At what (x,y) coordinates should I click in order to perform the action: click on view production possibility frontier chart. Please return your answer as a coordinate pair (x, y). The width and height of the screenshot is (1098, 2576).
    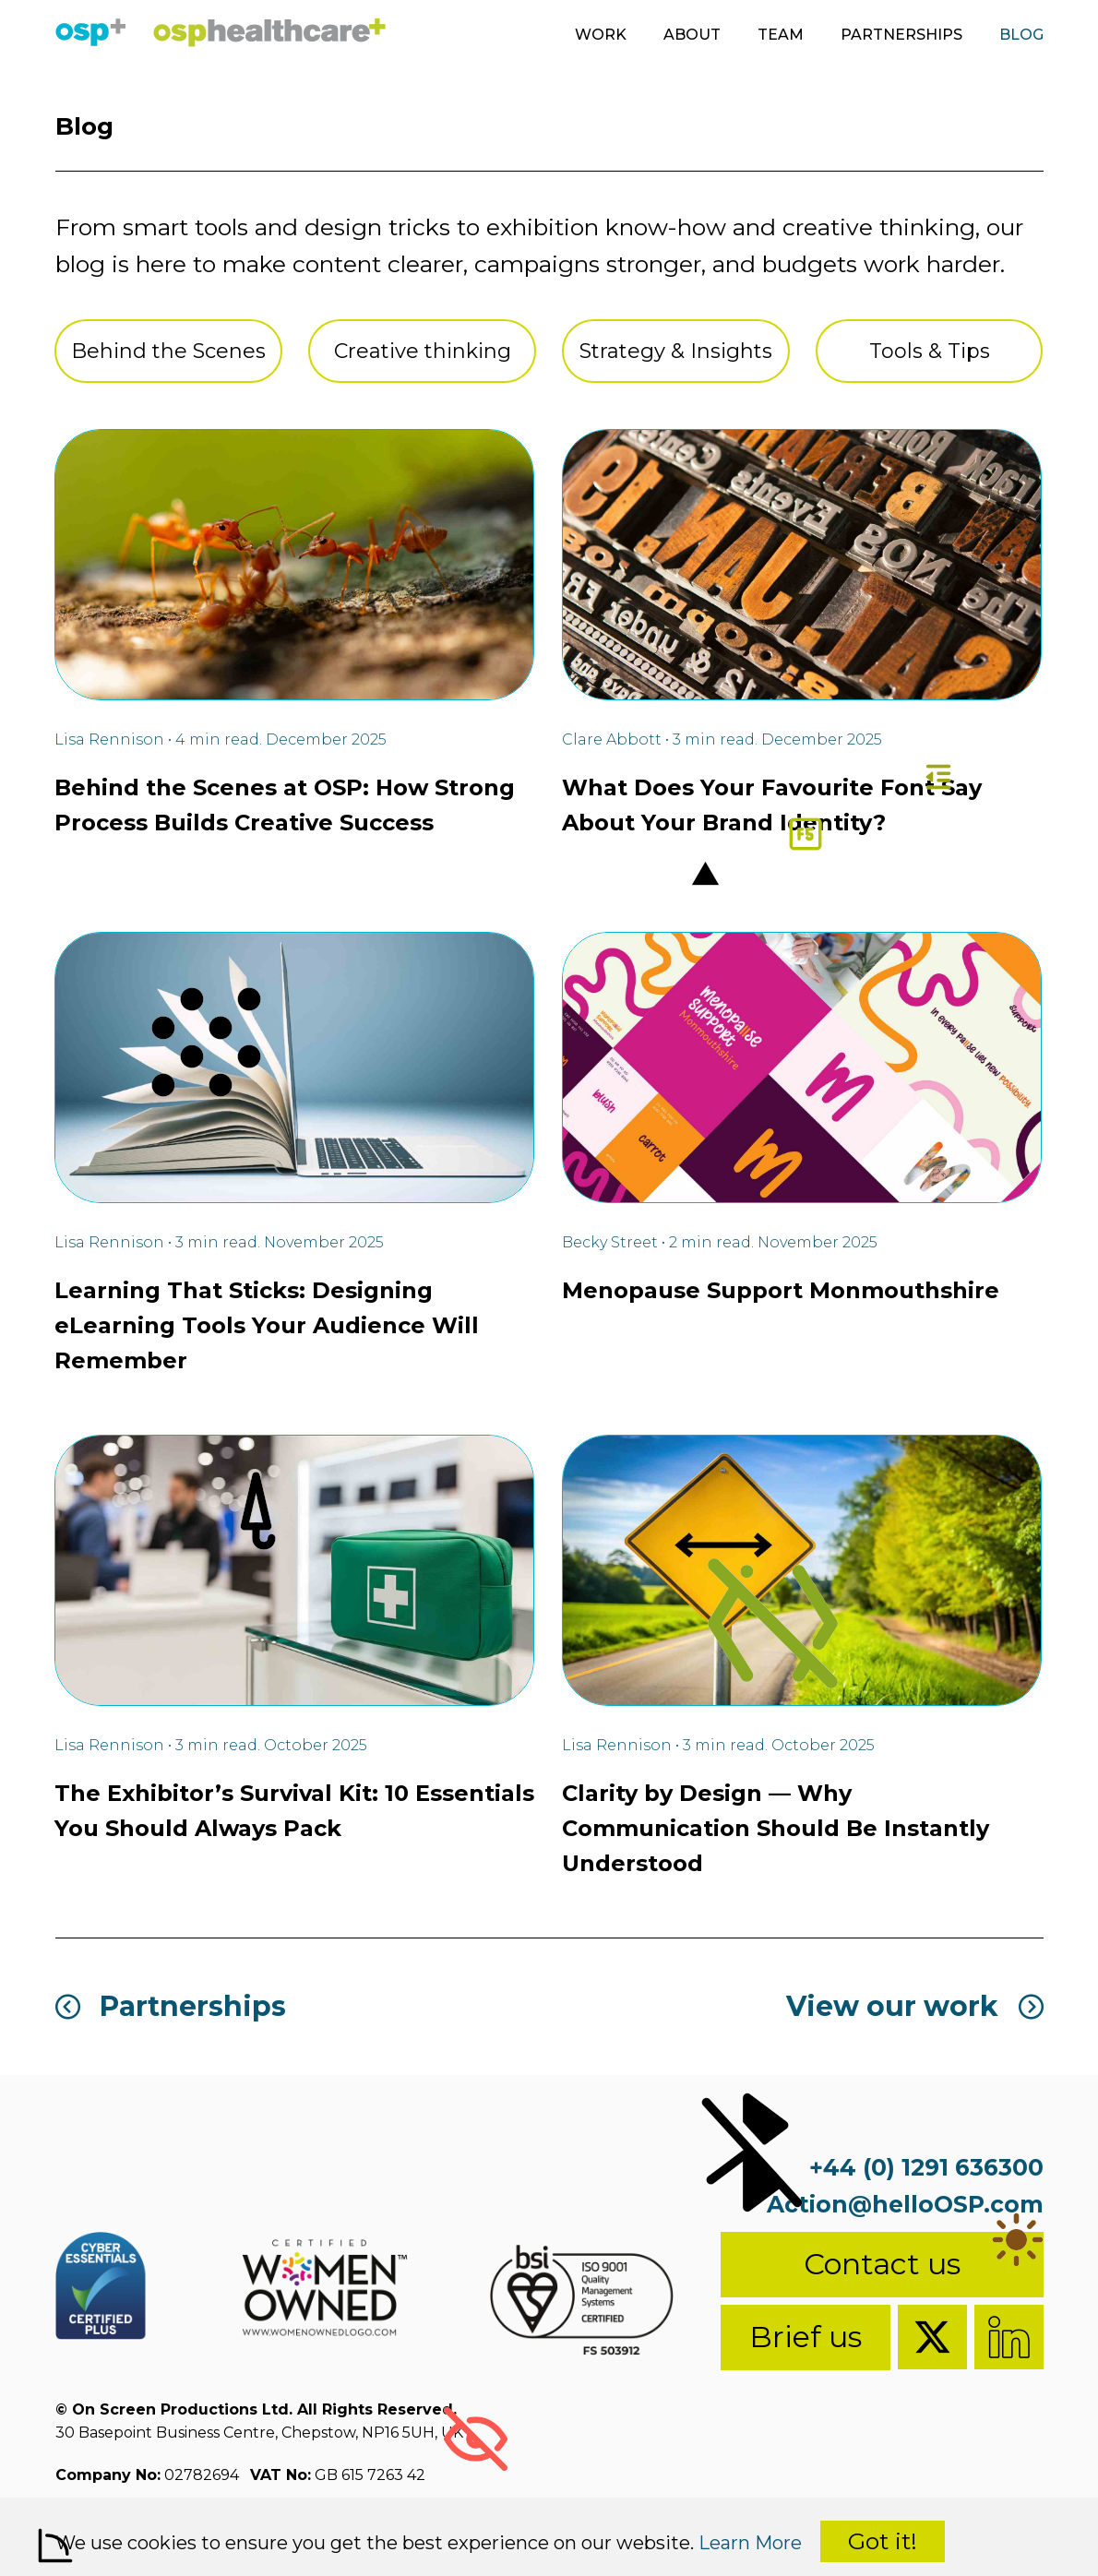
    Looking at the image, I should click on (55, 2546).